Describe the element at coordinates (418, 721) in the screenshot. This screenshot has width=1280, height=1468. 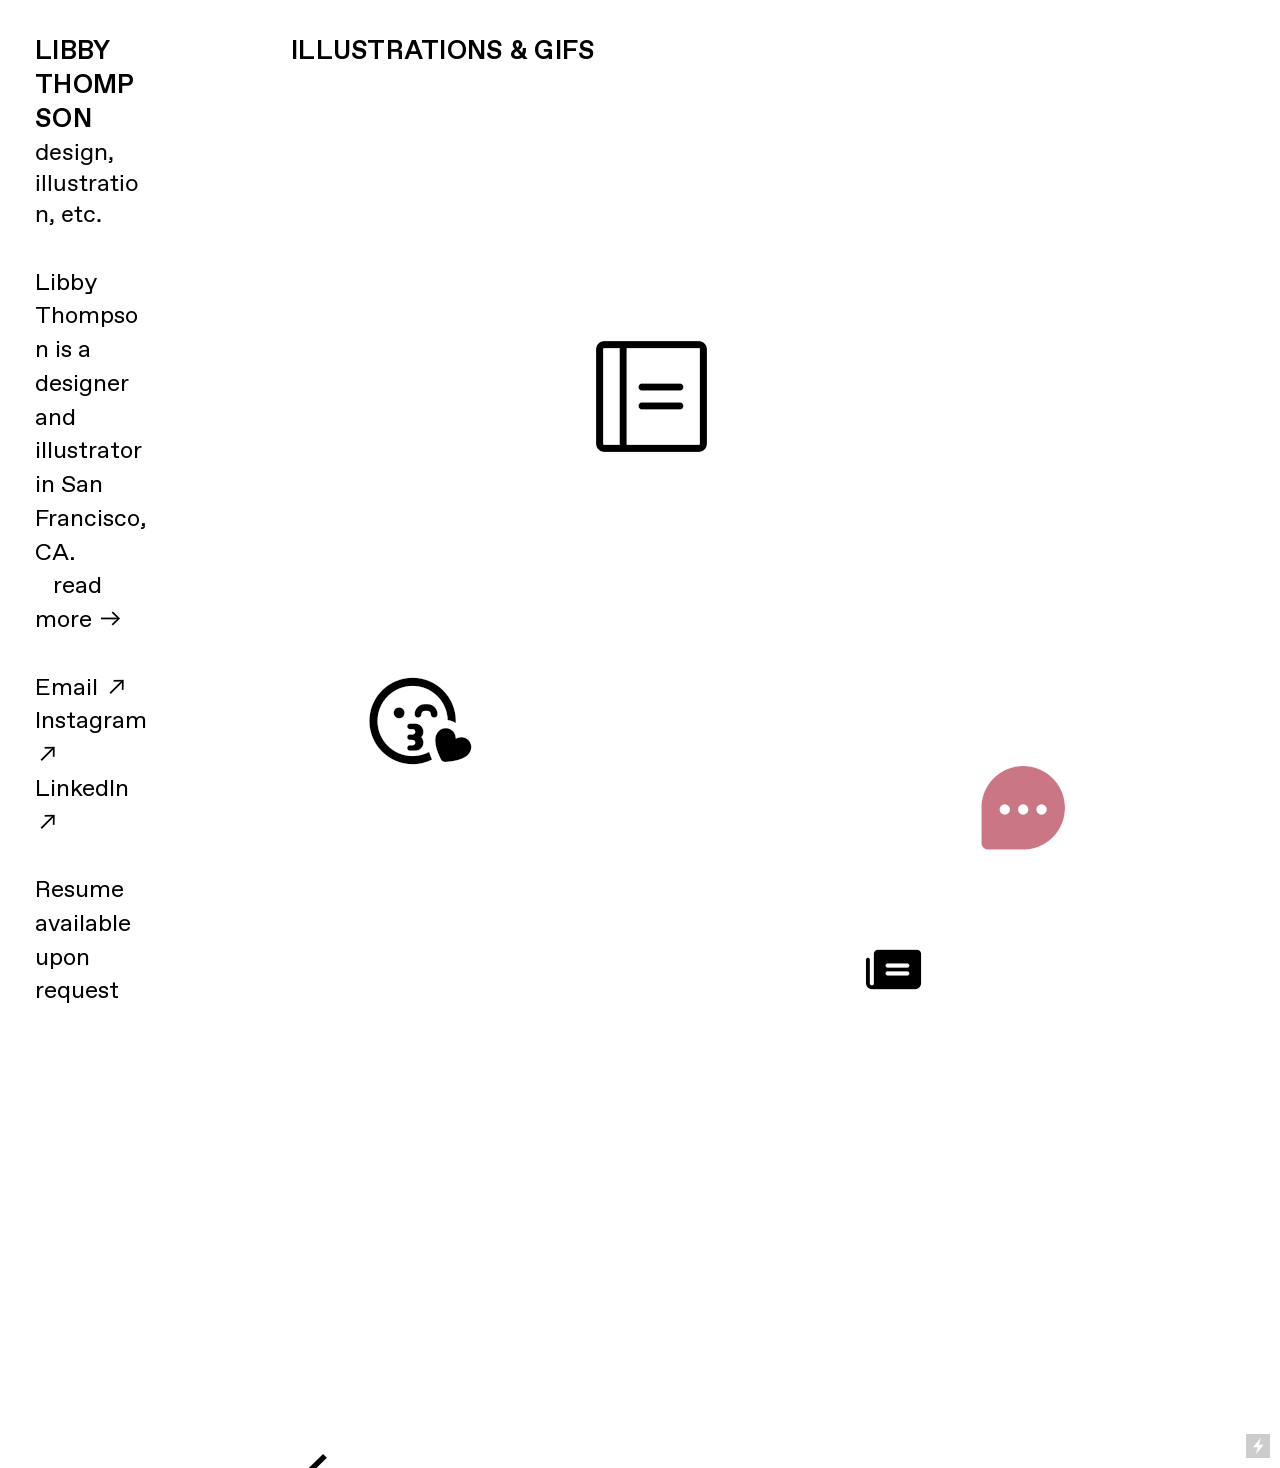
I see `send a kiss or flirty reaction` at that location.